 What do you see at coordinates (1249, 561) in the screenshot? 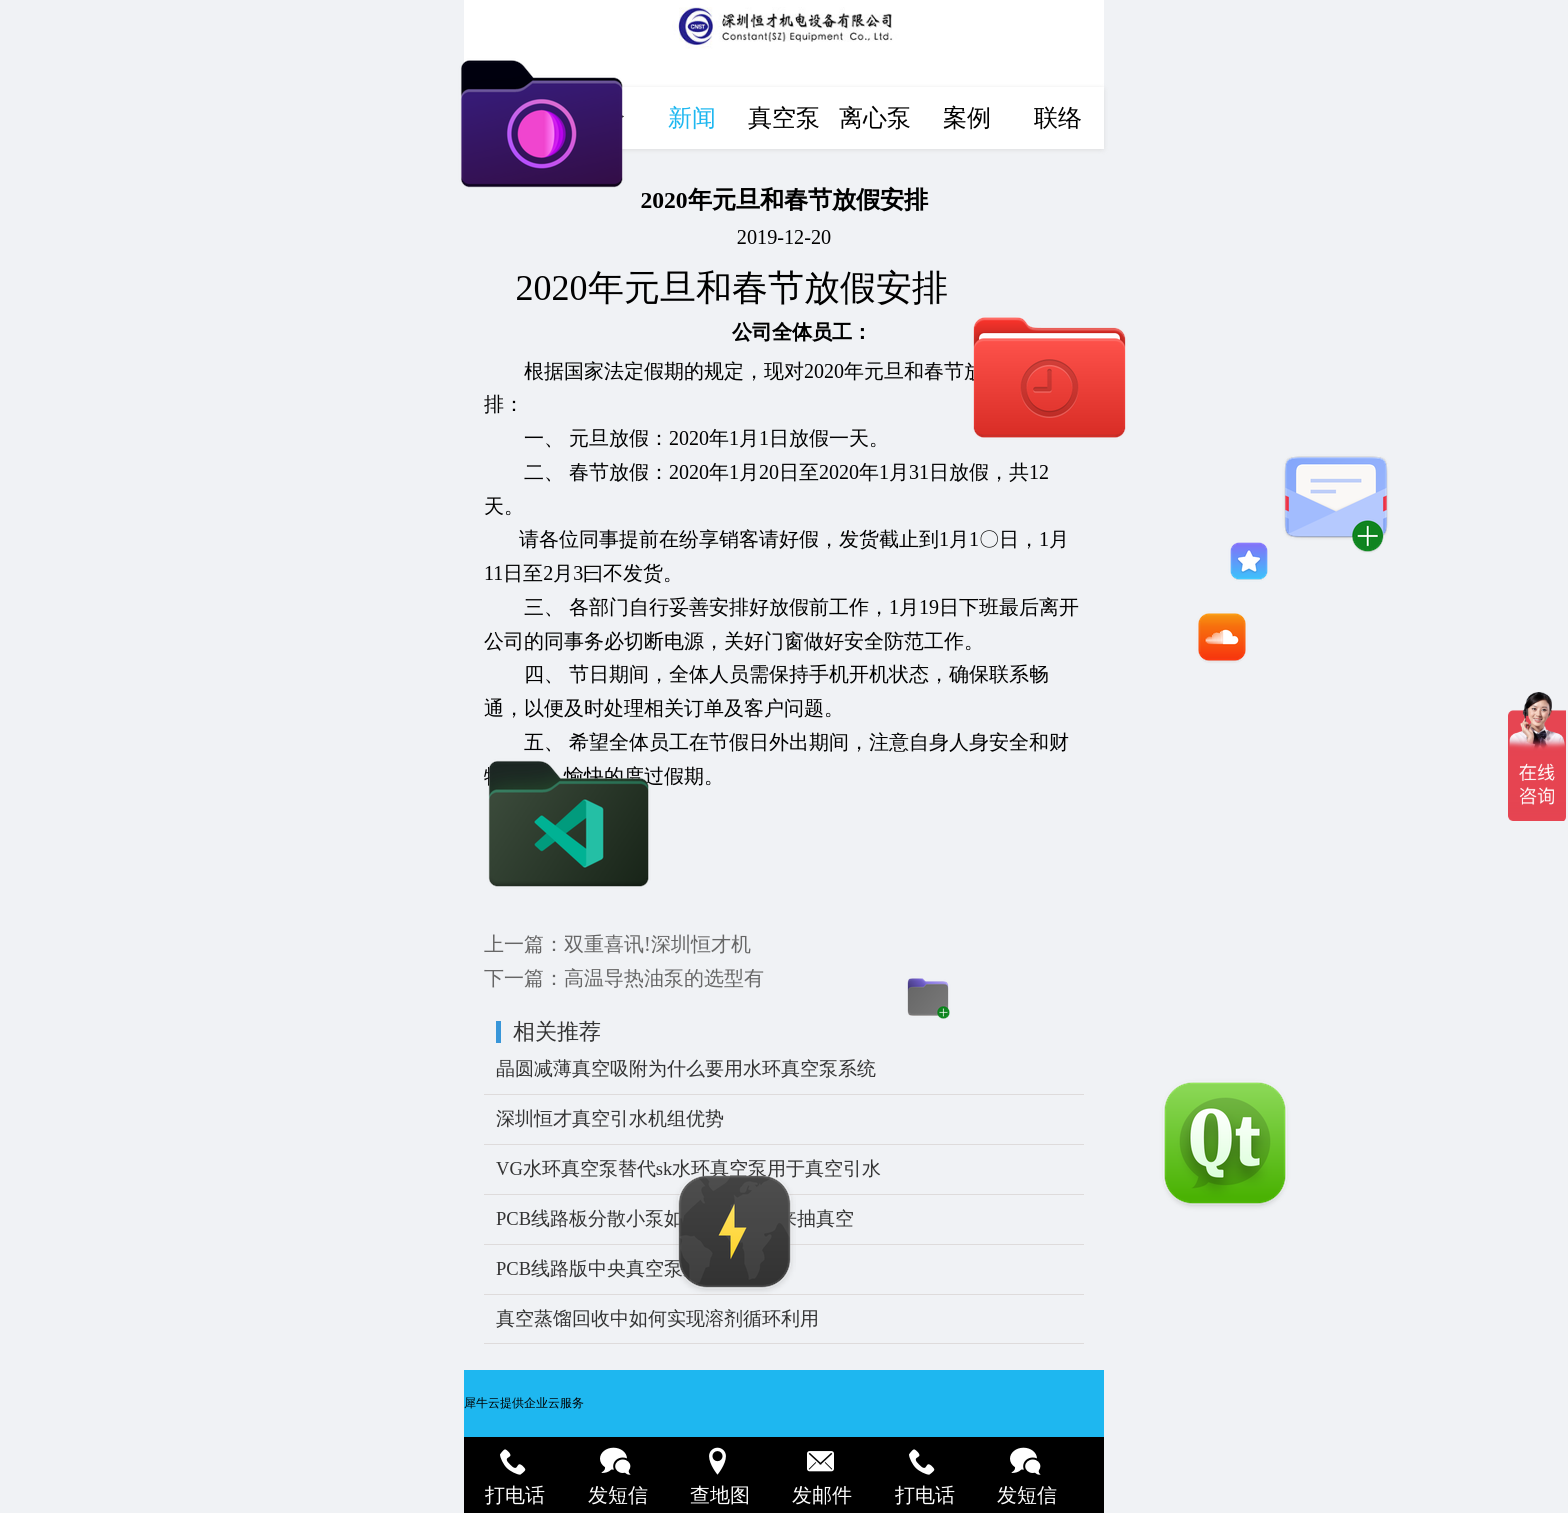
I see `open StarUML modeling application` at bounding box center [1249, 561].